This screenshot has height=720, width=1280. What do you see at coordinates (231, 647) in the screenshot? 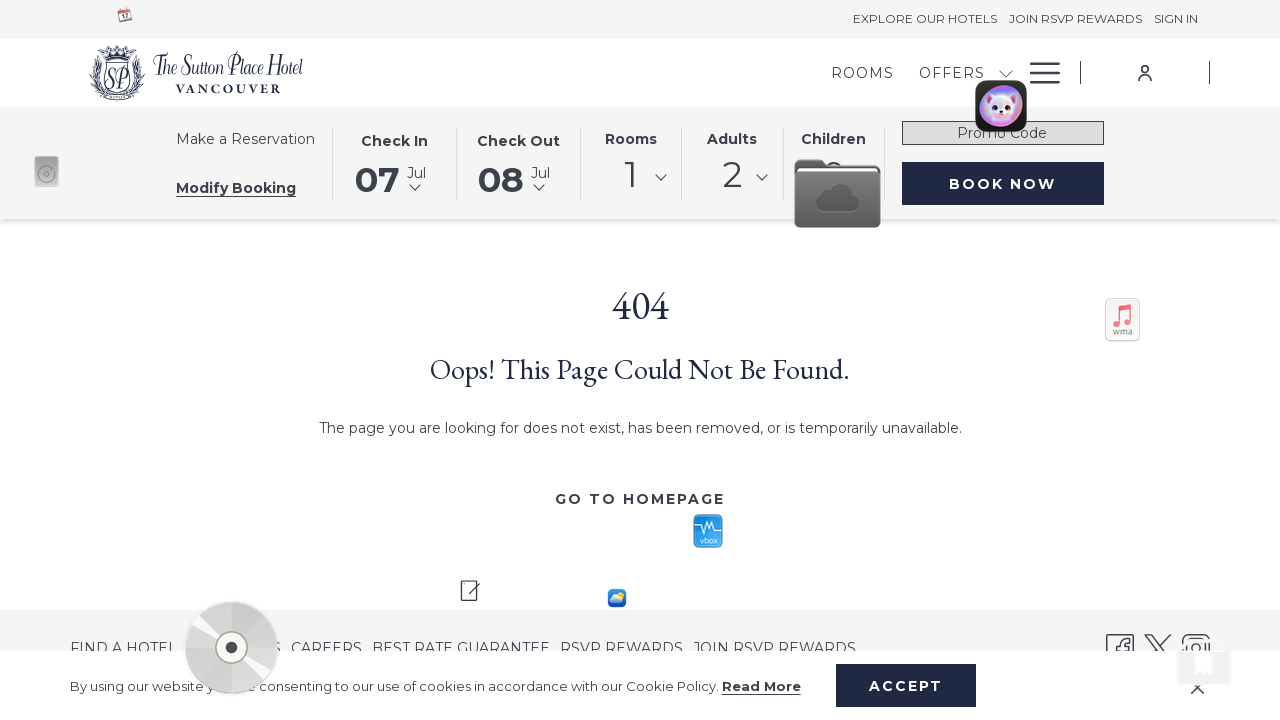
I see `access dvd or optical disc drive` at bounding box center [231, 647].